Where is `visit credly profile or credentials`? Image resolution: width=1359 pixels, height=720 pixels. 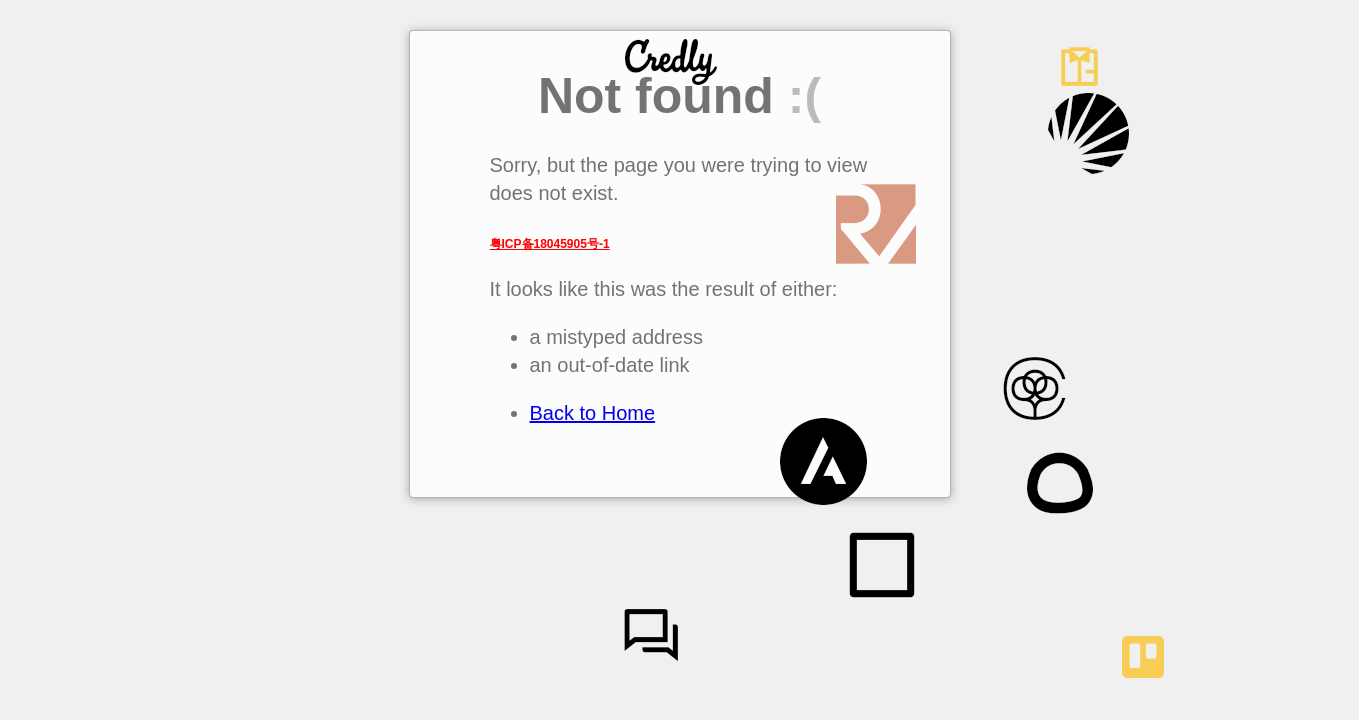 visit credly profile or credentials is located at coordinates (671, 62).